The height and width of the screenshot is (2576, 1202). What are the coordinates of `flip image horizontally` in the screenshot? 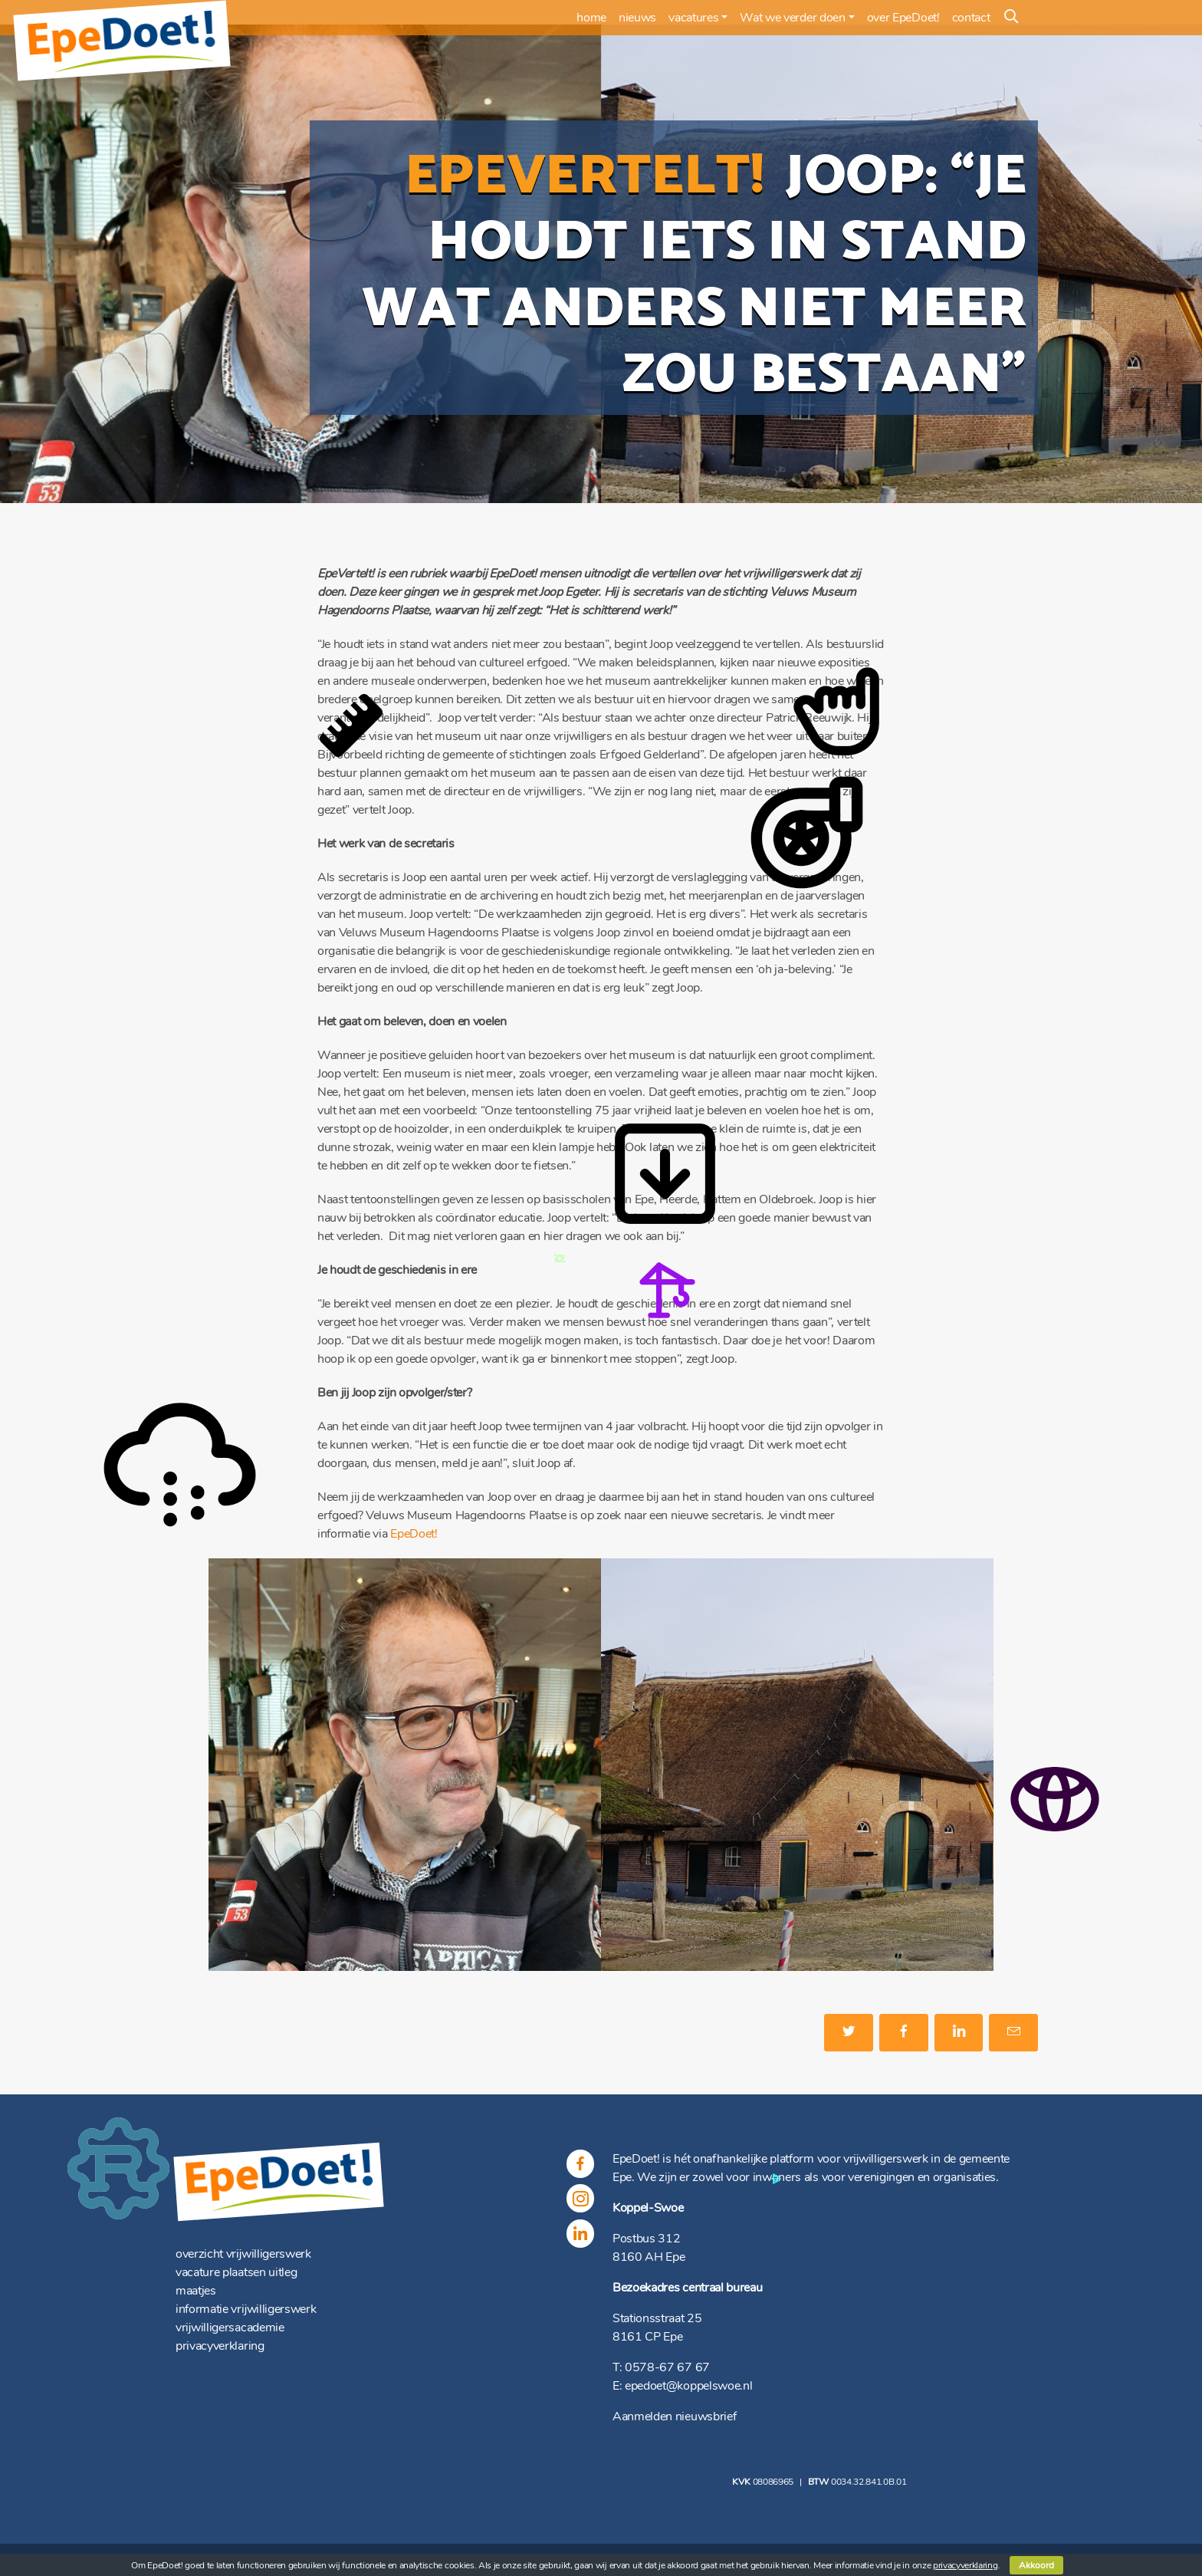 It's located at (776, 2179).